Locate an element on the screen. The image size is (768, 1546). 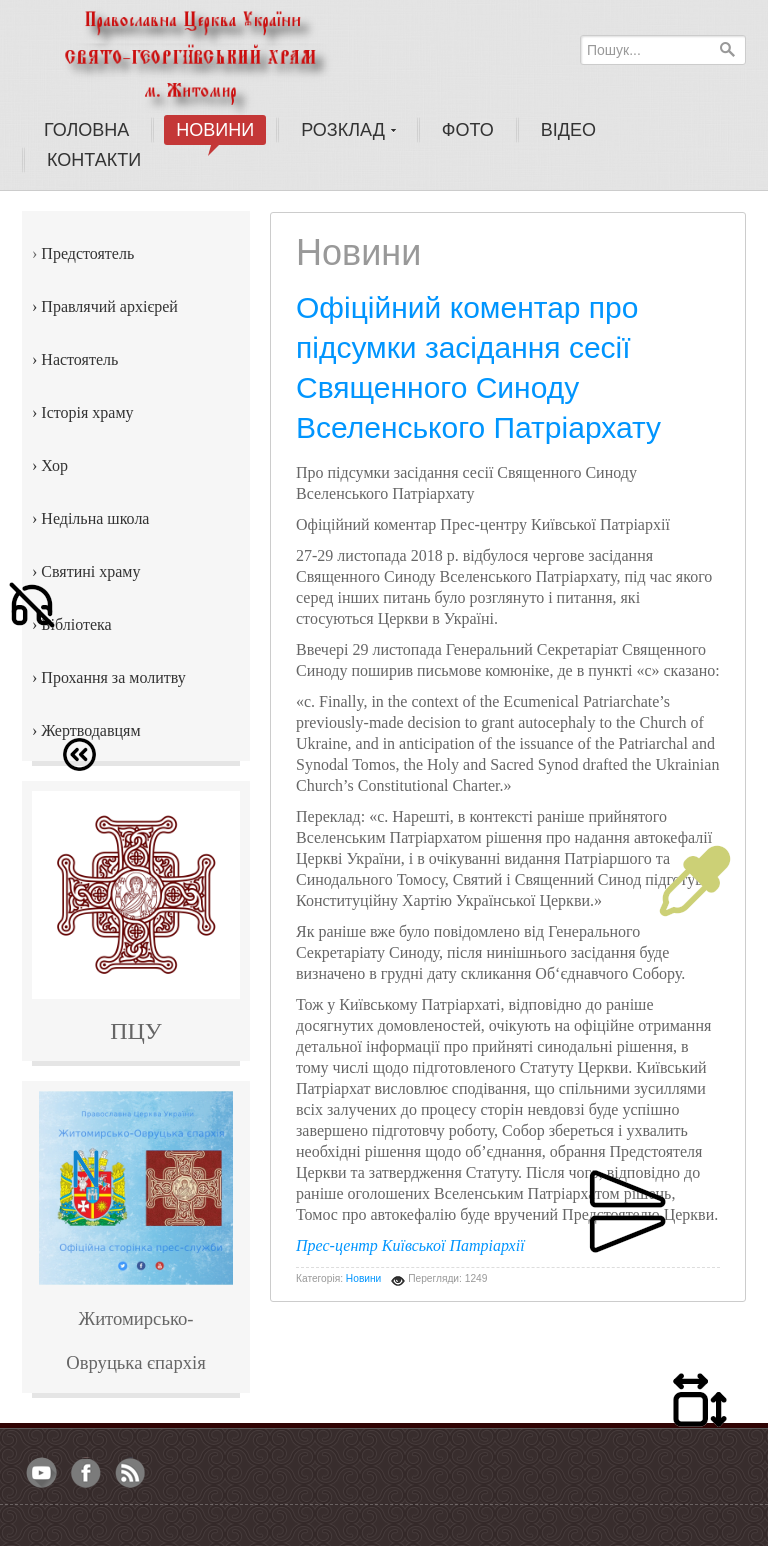
indicates an item or option starting with the letter N is located at coordinates (86, 1169).